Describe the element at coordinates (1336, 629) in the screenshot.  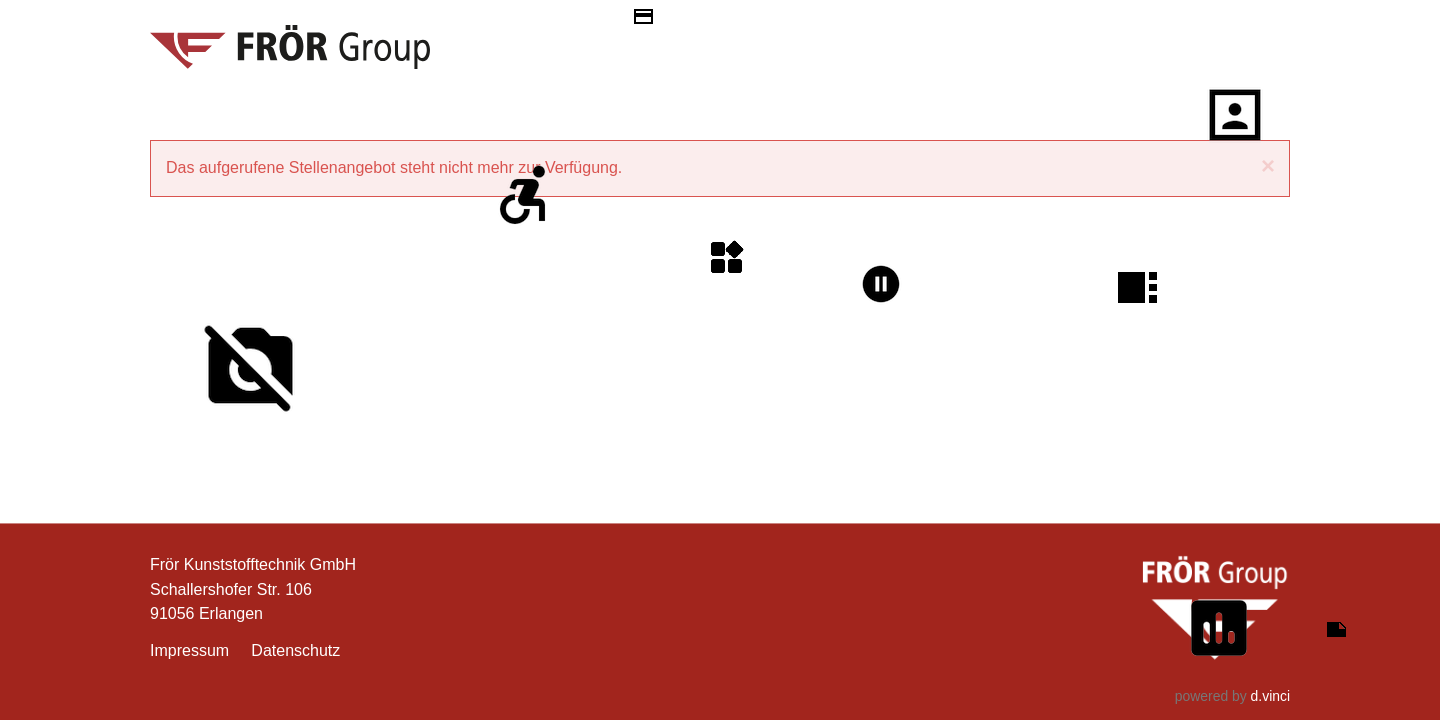
I see `create a new note` at that location.